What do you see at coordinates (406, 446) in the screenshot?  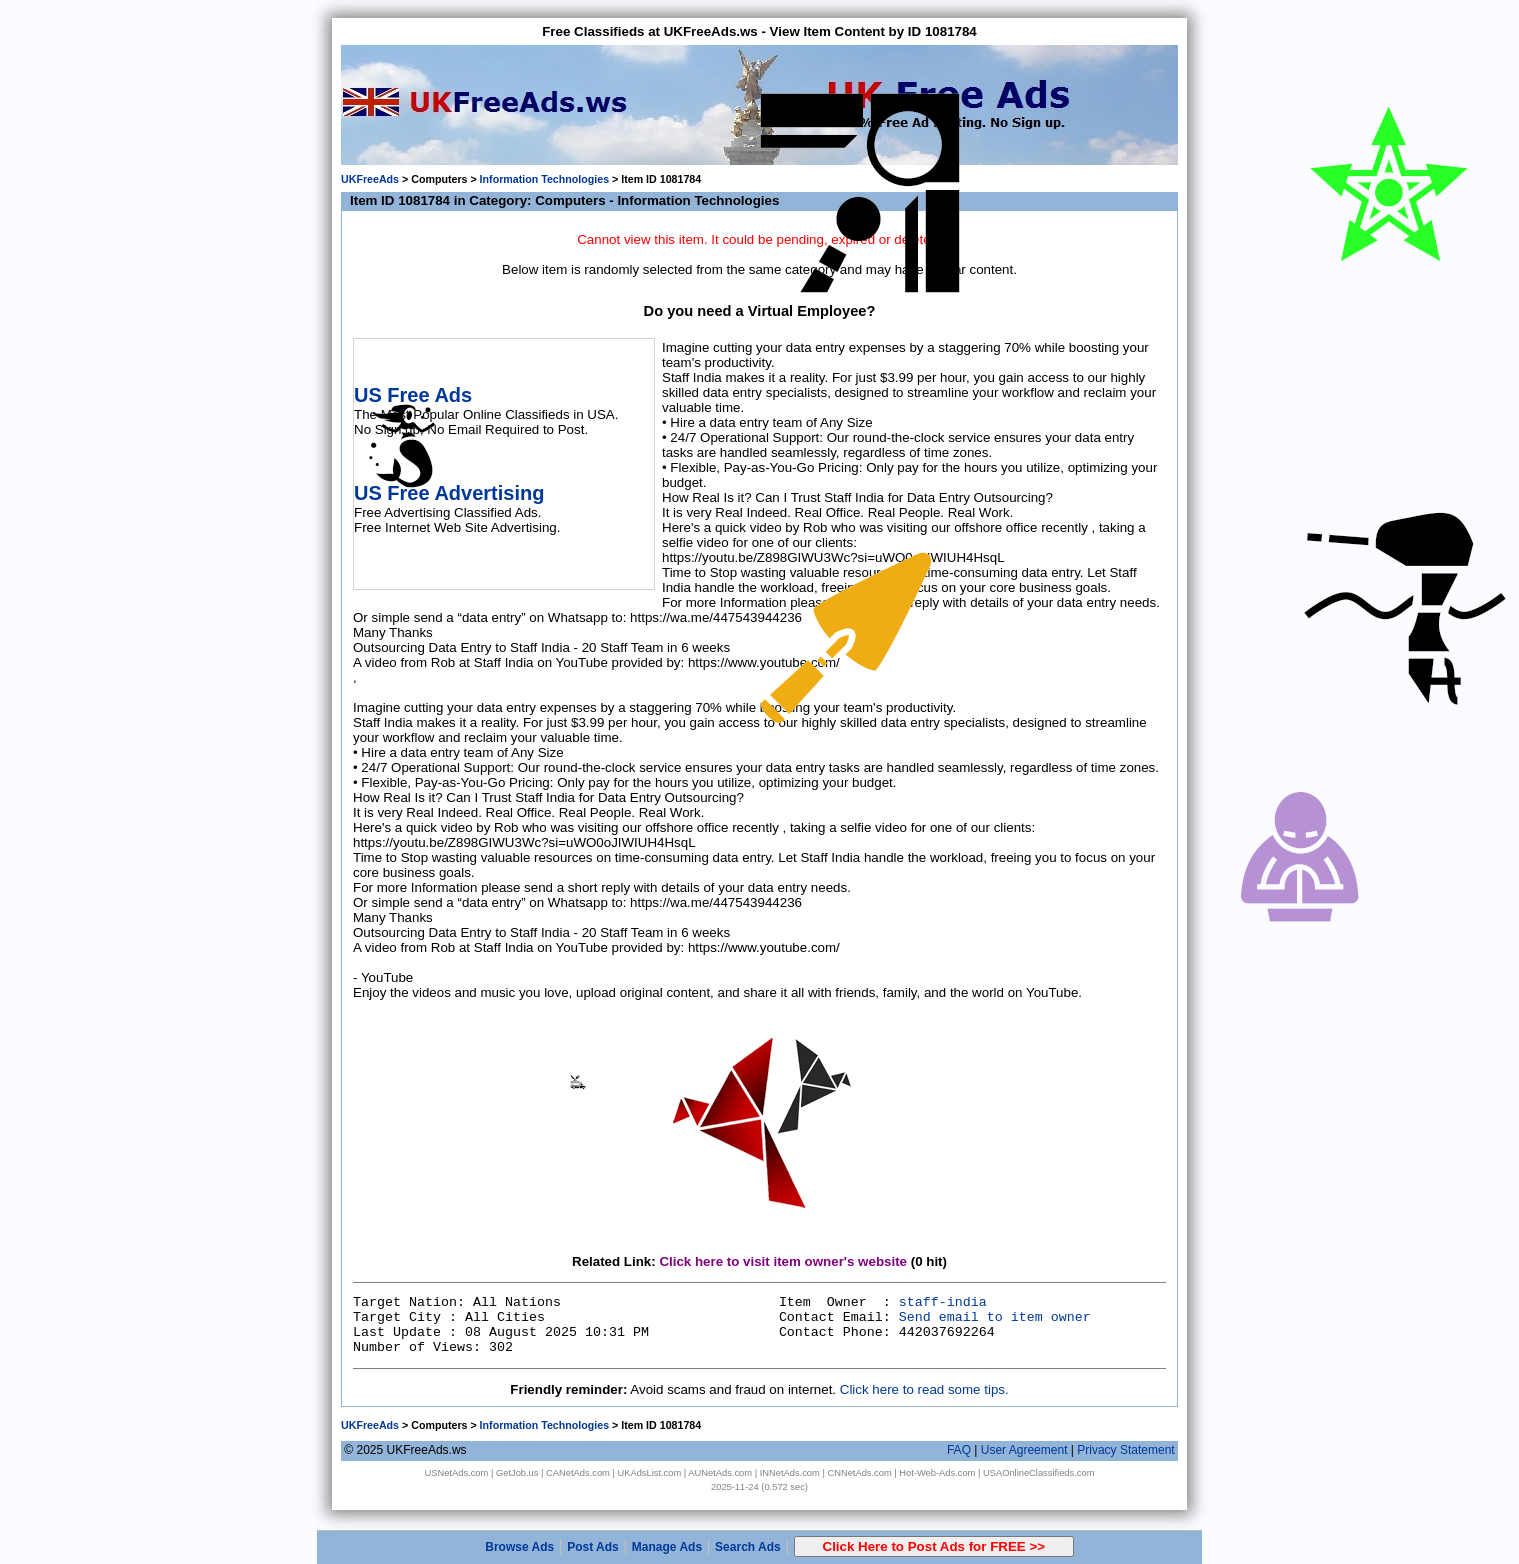 I see `select mermaid character or avatar` at bounding box center [406, 446].